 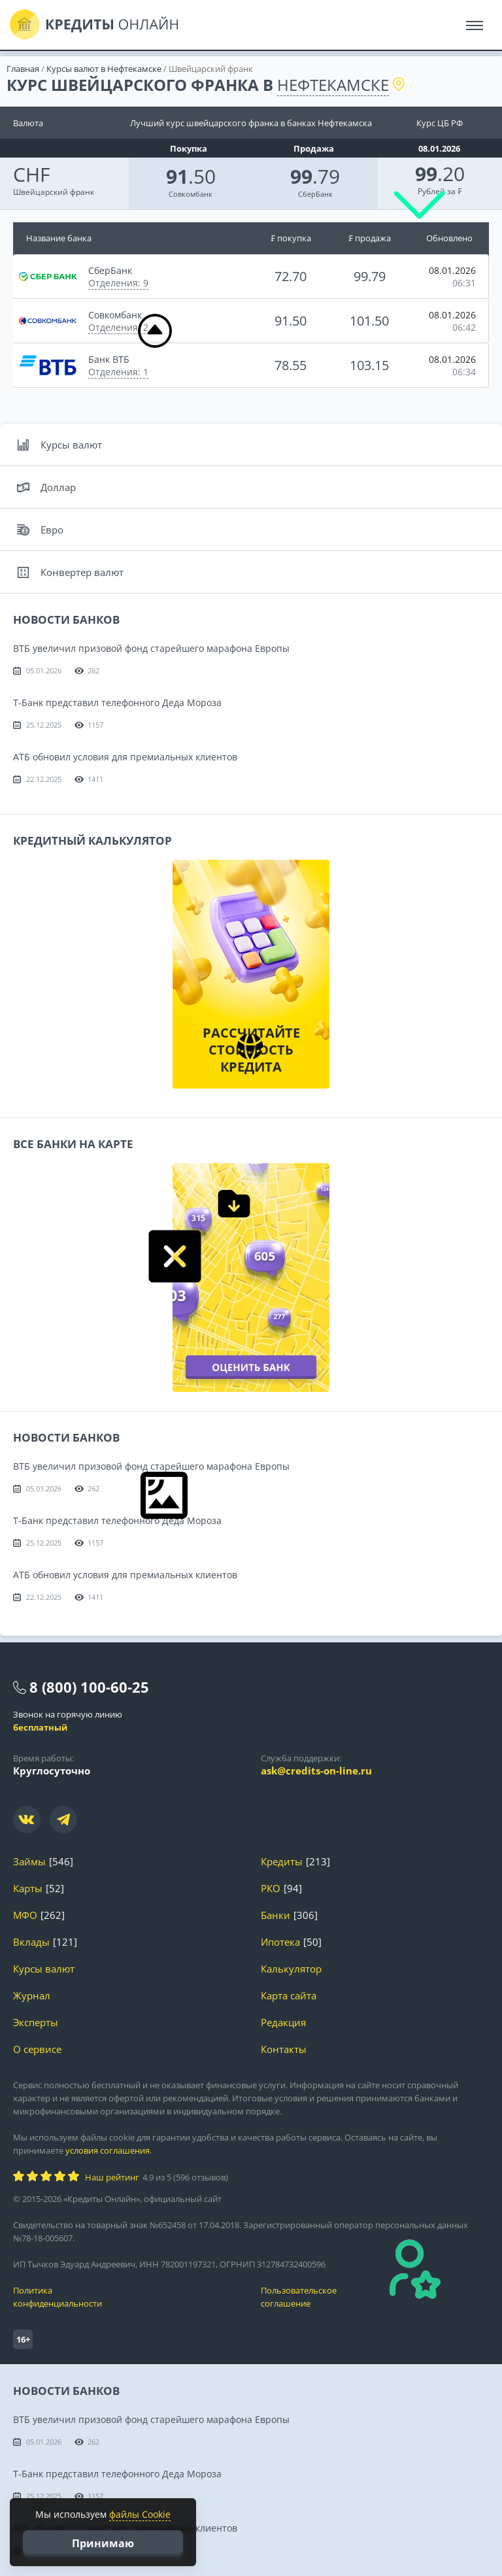 I want to click on access global or international settings, so click(x=250, y=1046).